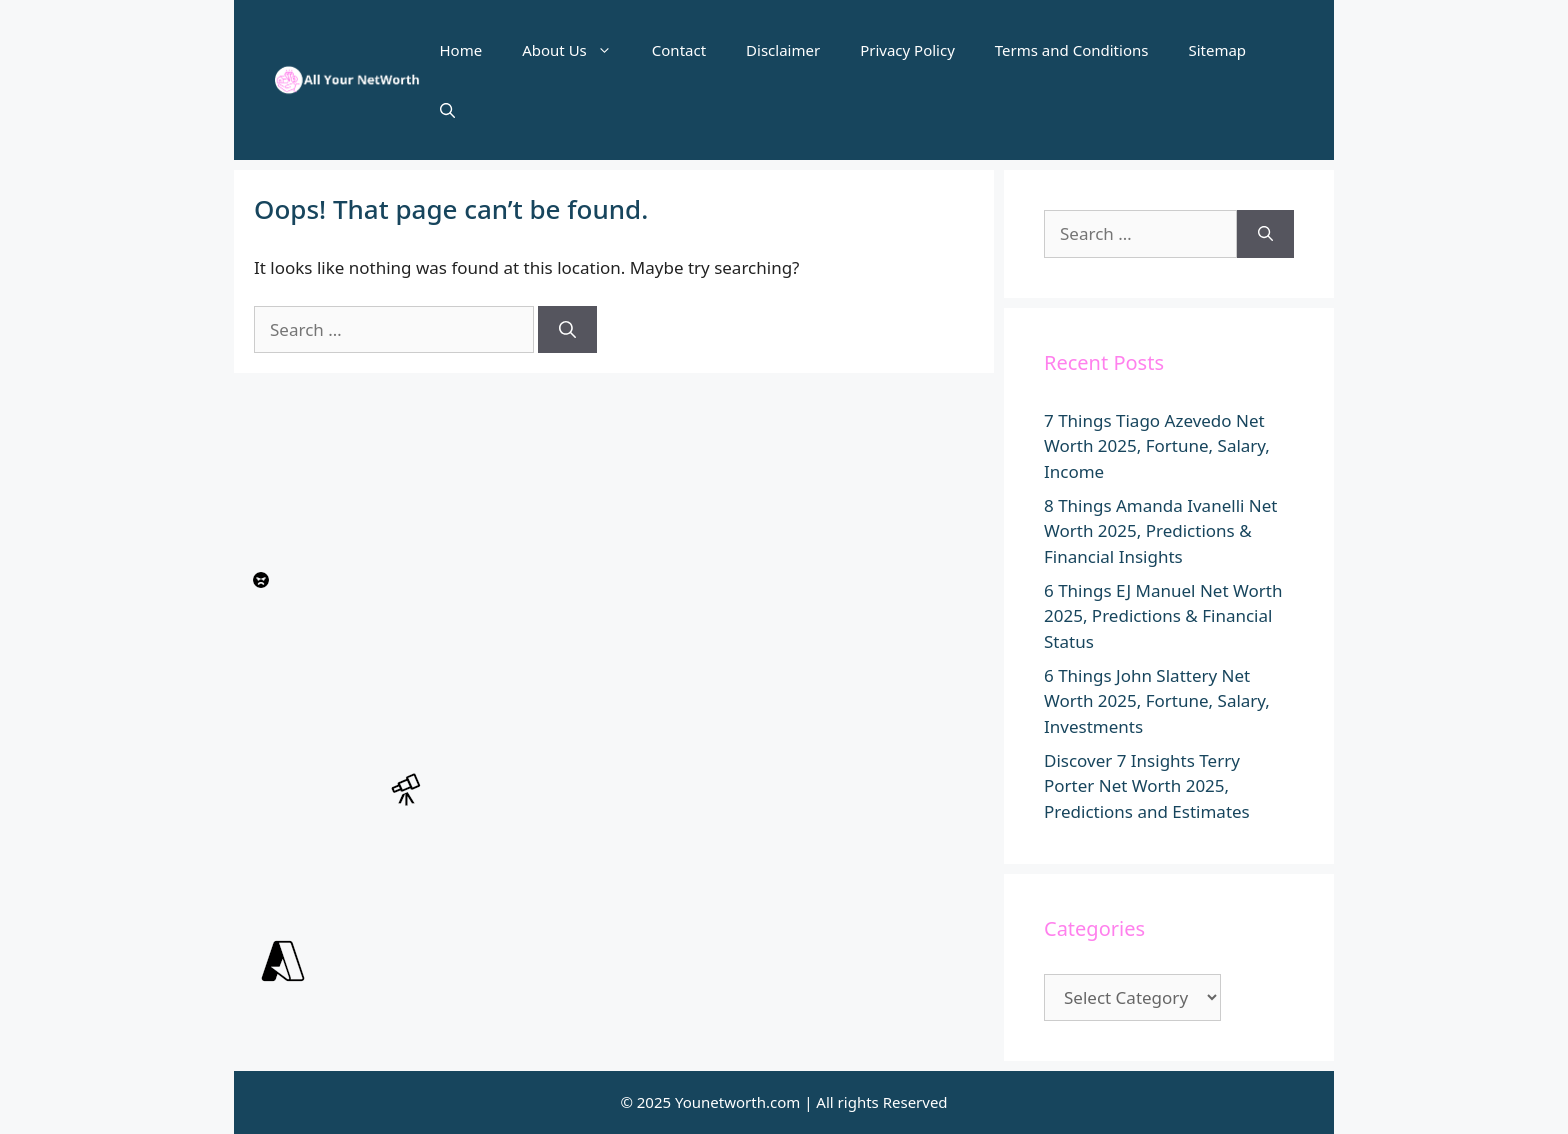 The width and height of the screenshot is (1568, 1134). I want to click on explore or discover new content, so click(406, 789).